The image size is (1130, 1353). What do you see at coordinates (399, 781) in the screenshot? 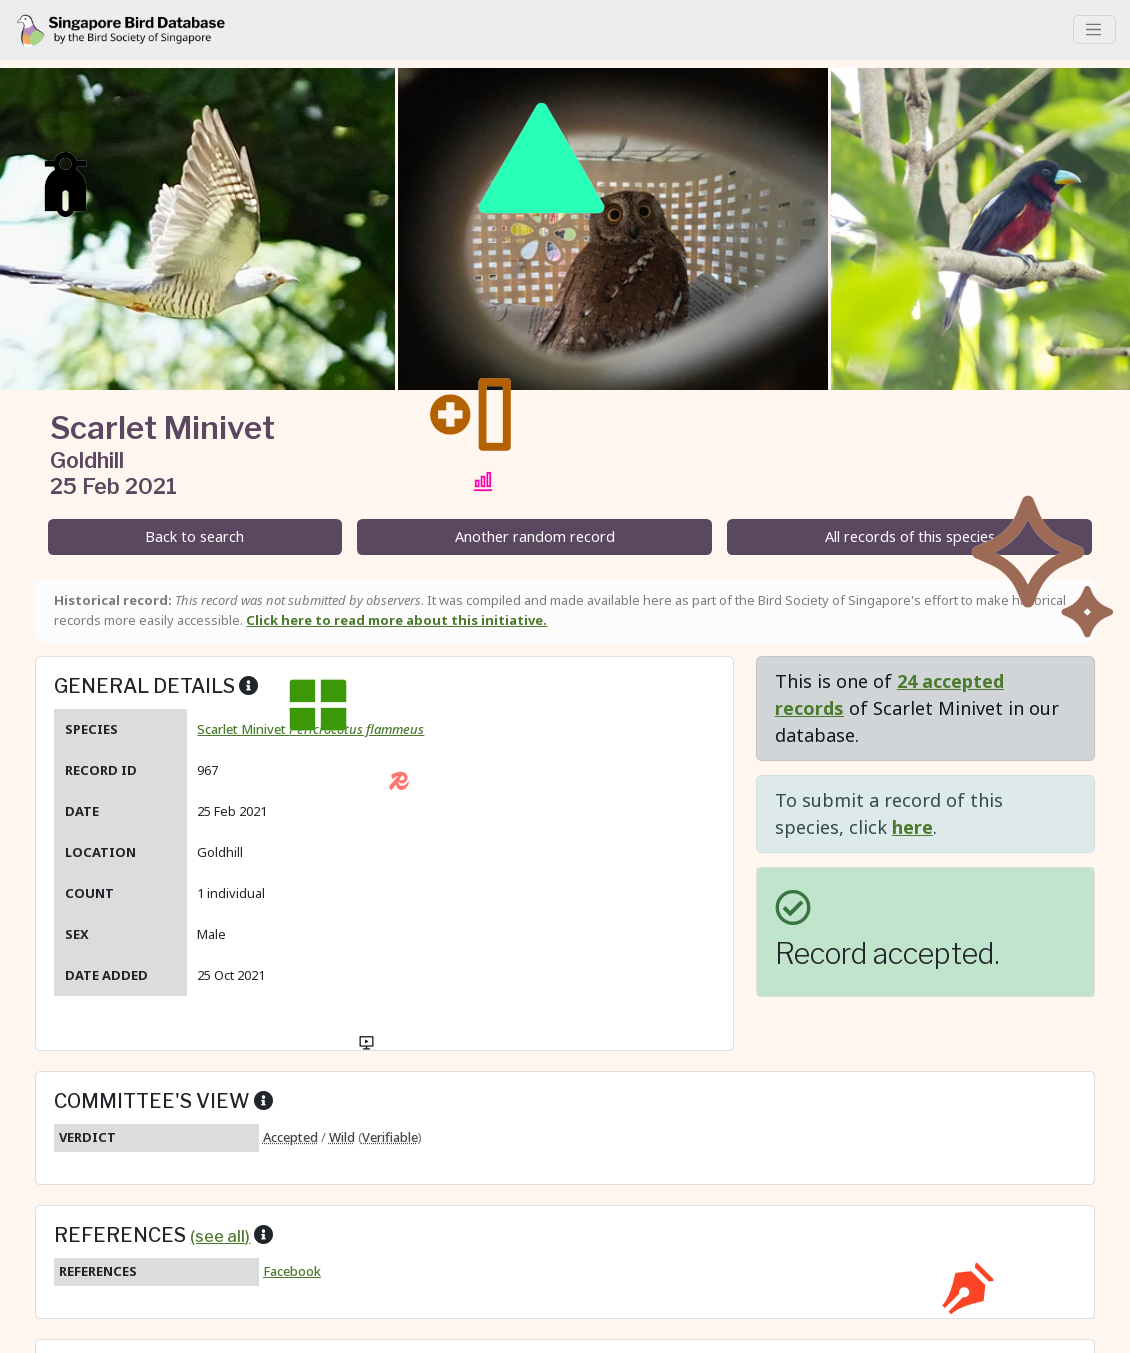
I see `Redis database service logo` at bounding box center [399, 781].